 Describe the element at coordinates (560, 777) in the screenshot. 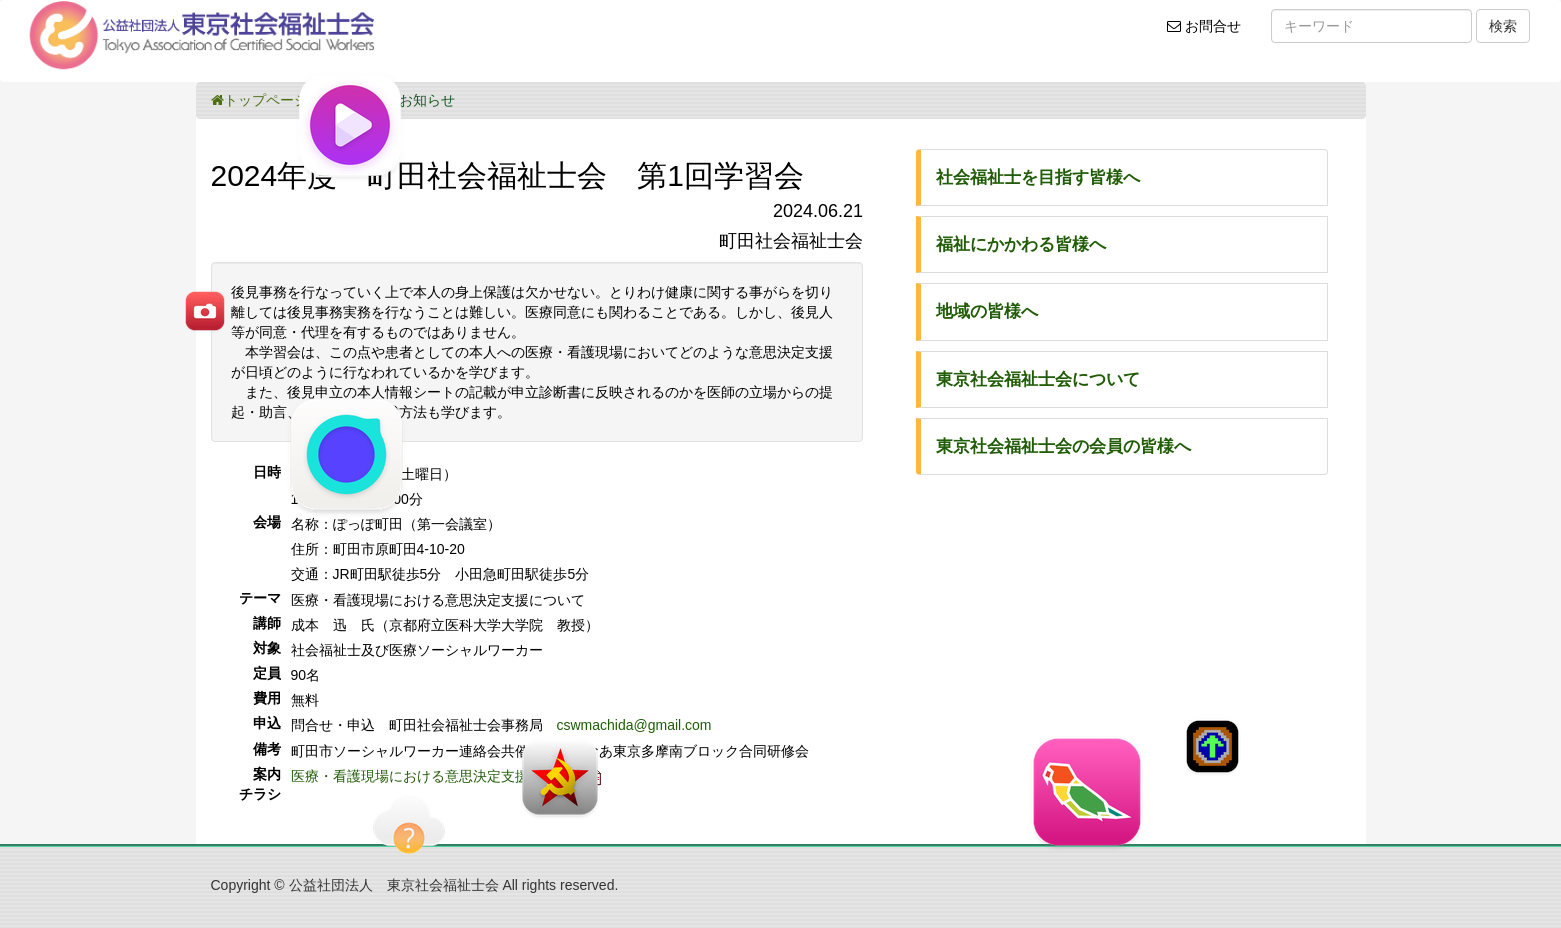

I see `launch openra game application` at that location.